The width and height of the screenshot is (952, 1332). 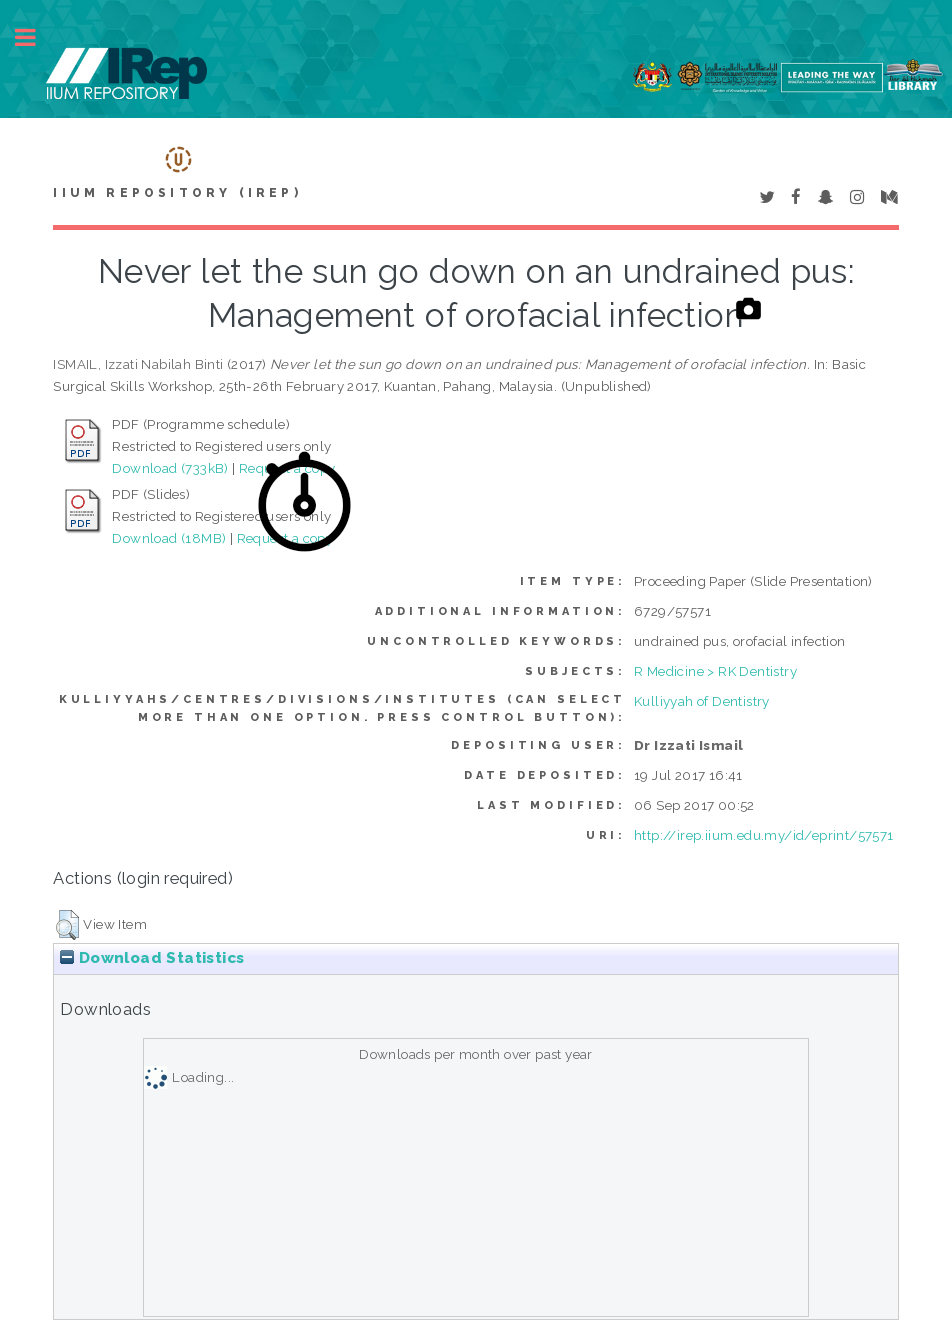 What do you see at coordinates (304, 501) in the screenshot?
I see `start or view a timer` at bounding box center [304, 501].